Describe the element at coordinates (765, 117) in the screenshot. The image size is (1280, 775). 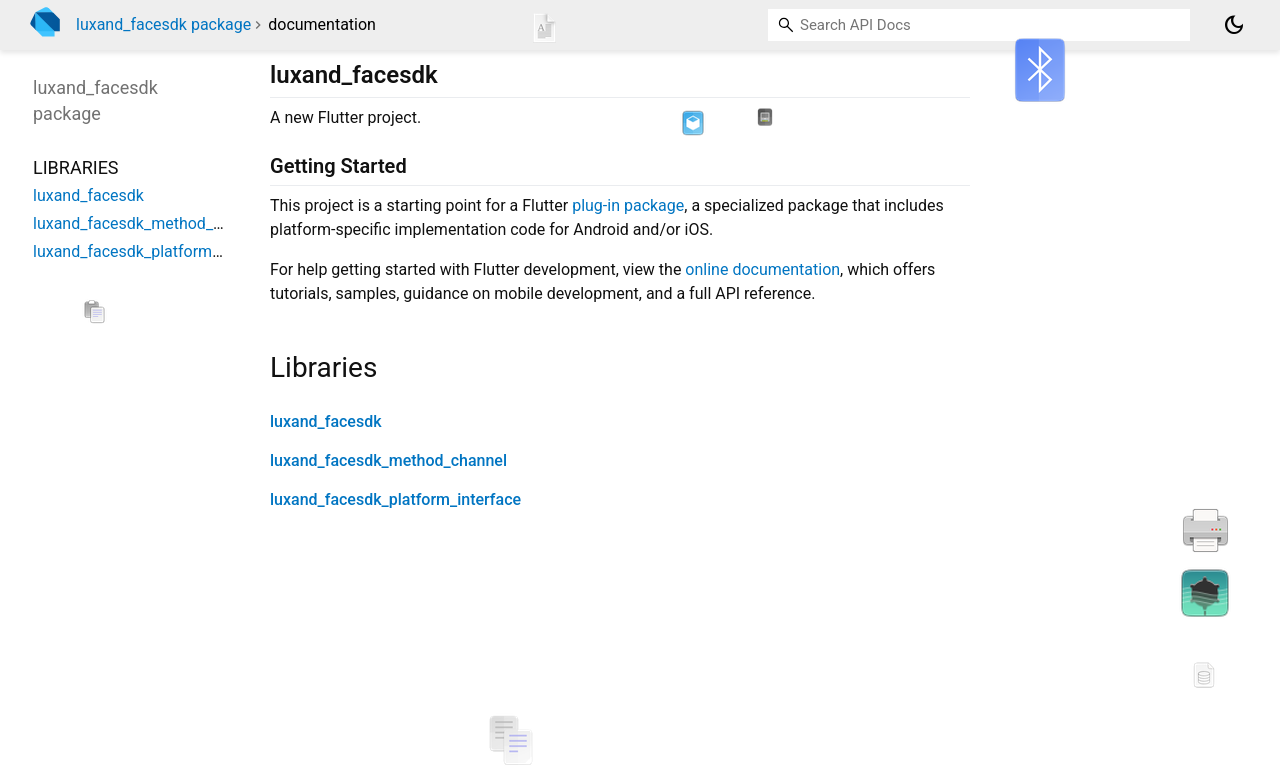
I see `game boy advance ROM file` at that location.